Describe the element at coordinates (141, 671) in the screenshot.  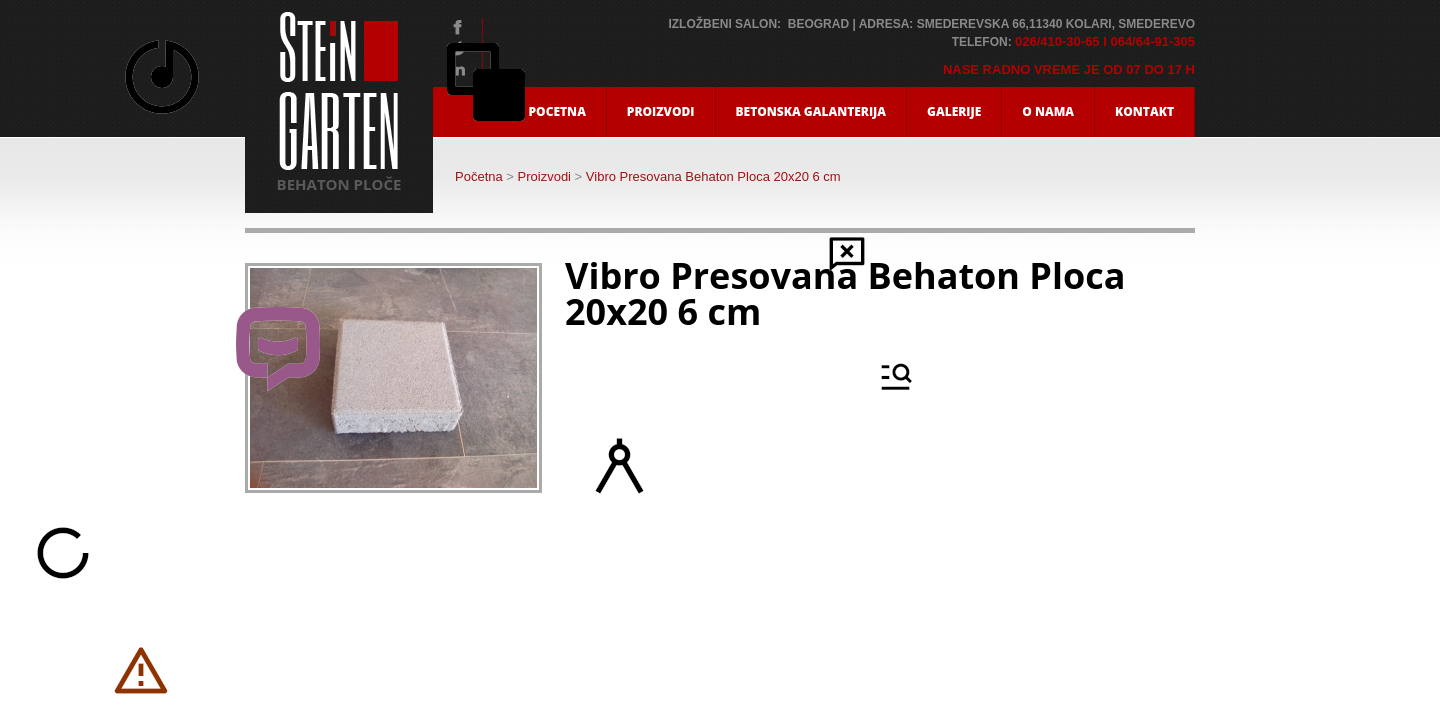
I see `indicates a warning or alert status` at that location.